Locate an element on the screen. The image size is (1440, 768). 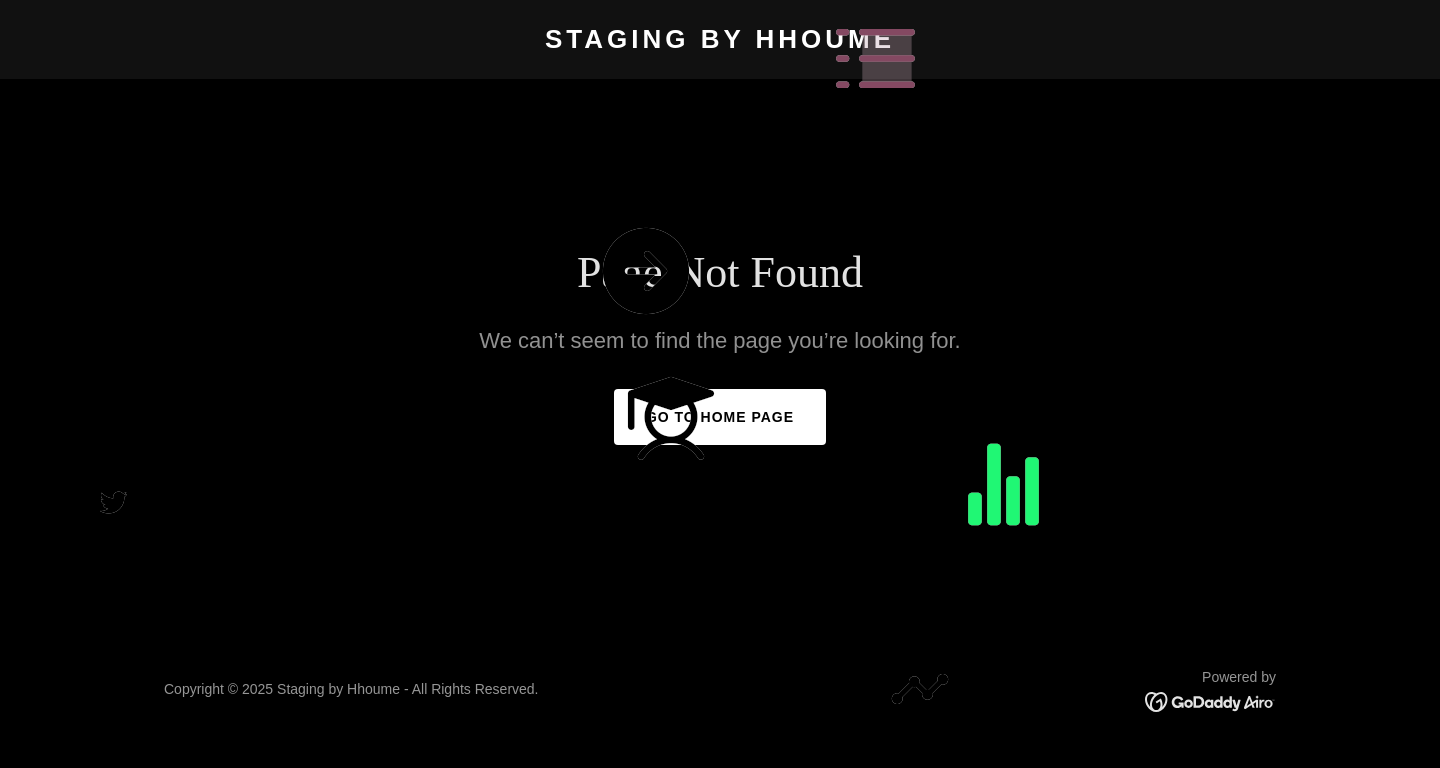
view items in a list format is located at coordinates (875, 58).